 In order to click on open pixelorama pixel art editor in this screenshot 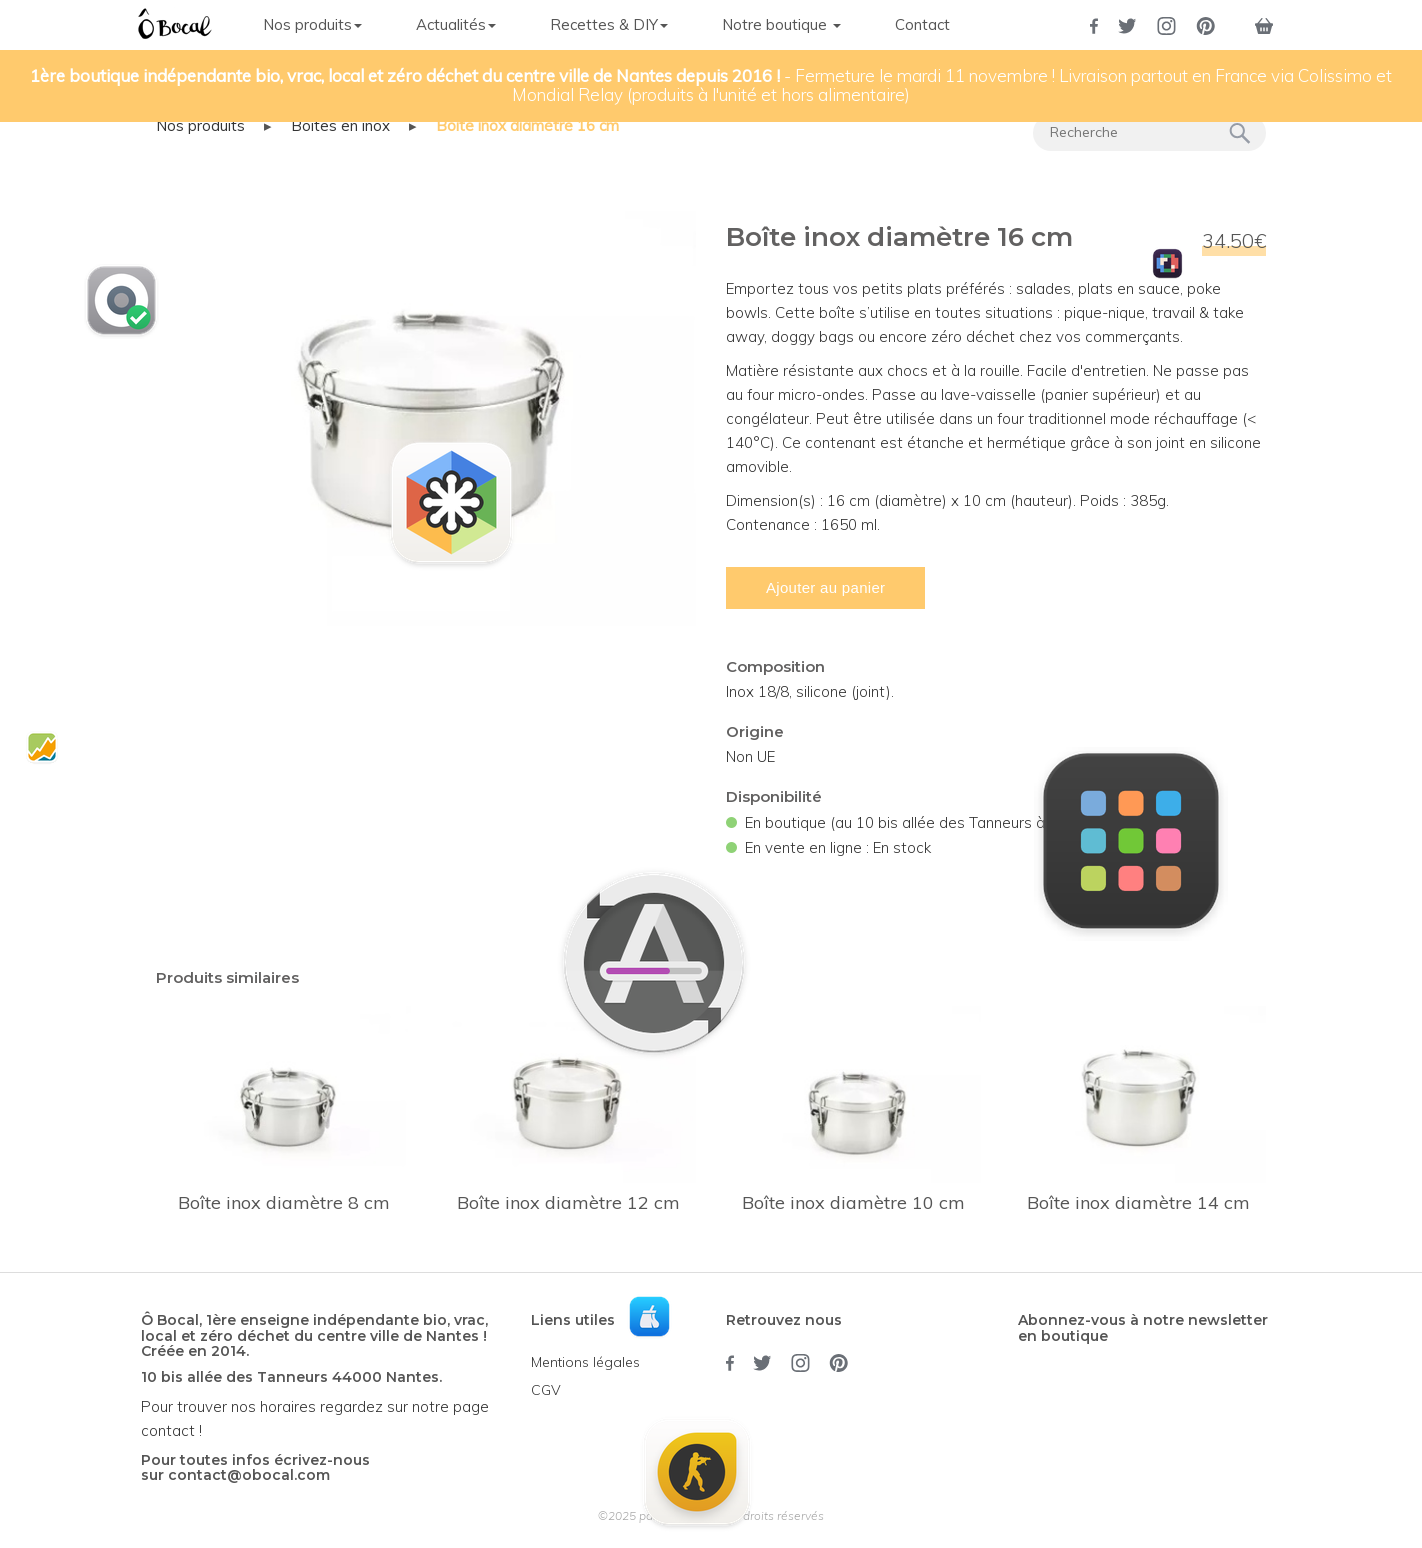, I will do `click(1167, 263)`.